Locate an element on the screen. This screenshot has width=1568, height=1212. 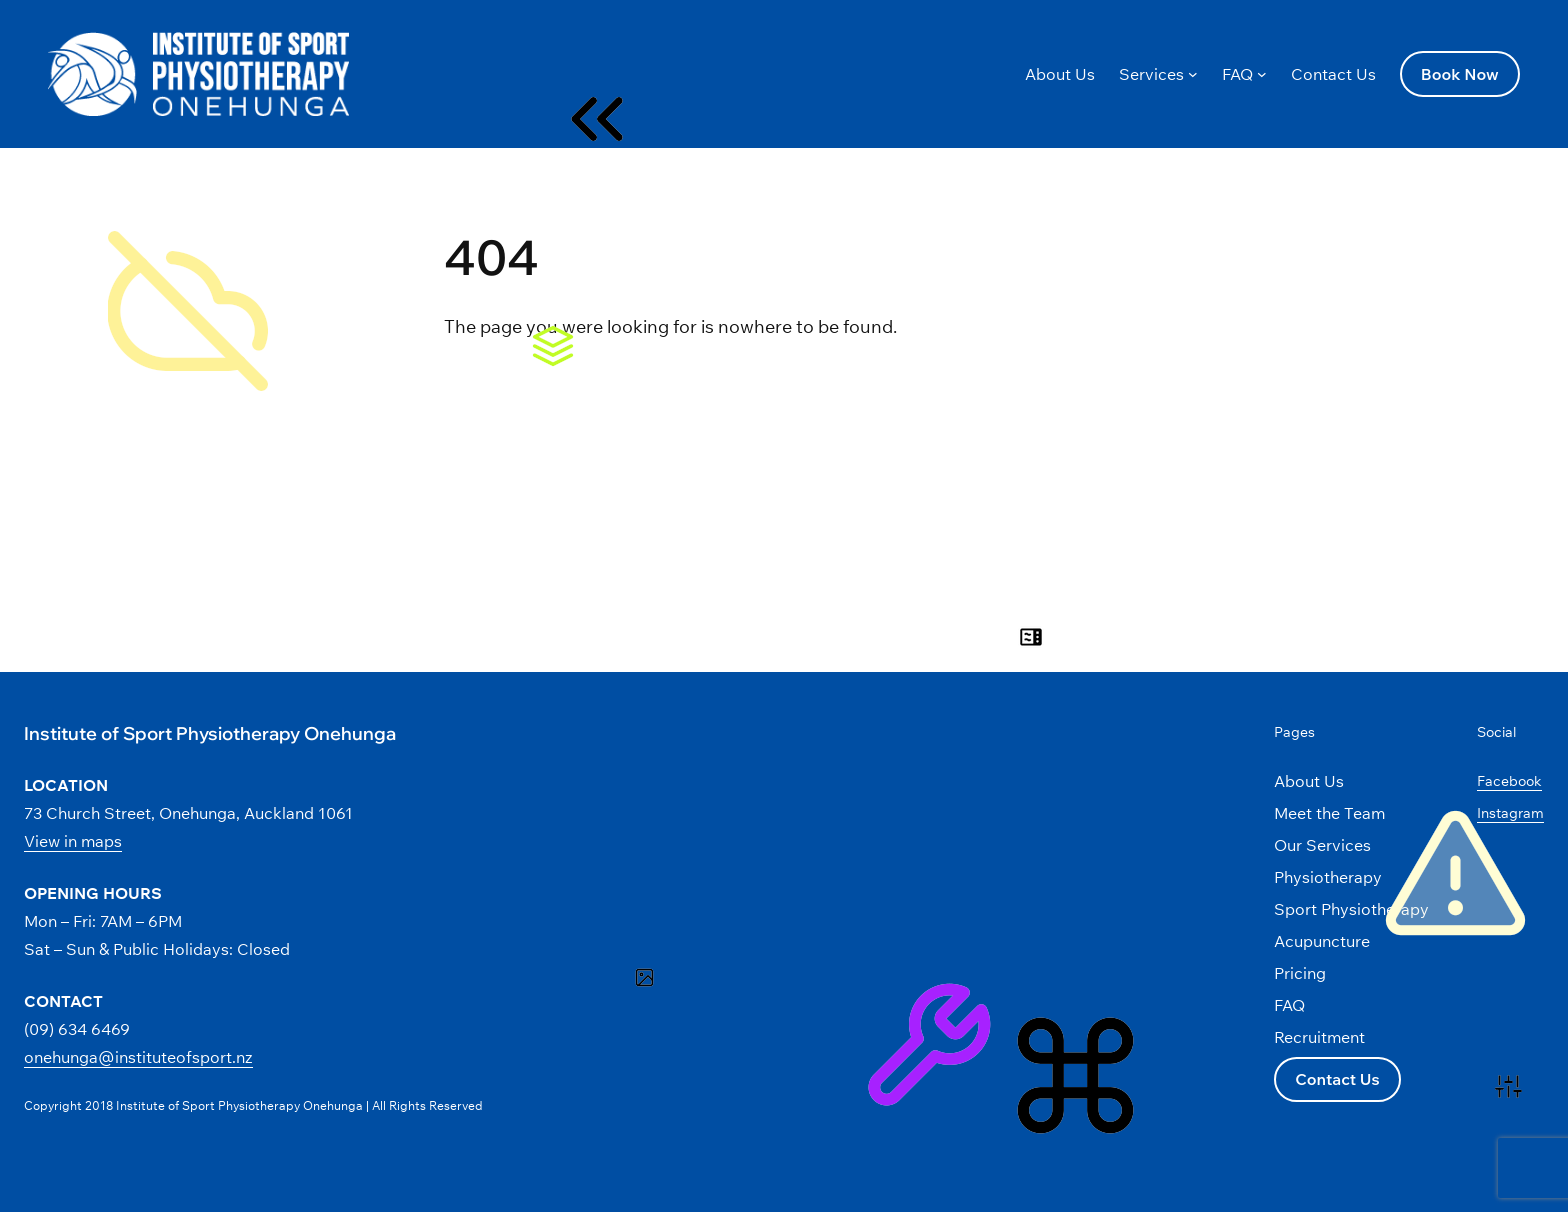
access microwave controls or settings is located at coordinates (1031, 637).